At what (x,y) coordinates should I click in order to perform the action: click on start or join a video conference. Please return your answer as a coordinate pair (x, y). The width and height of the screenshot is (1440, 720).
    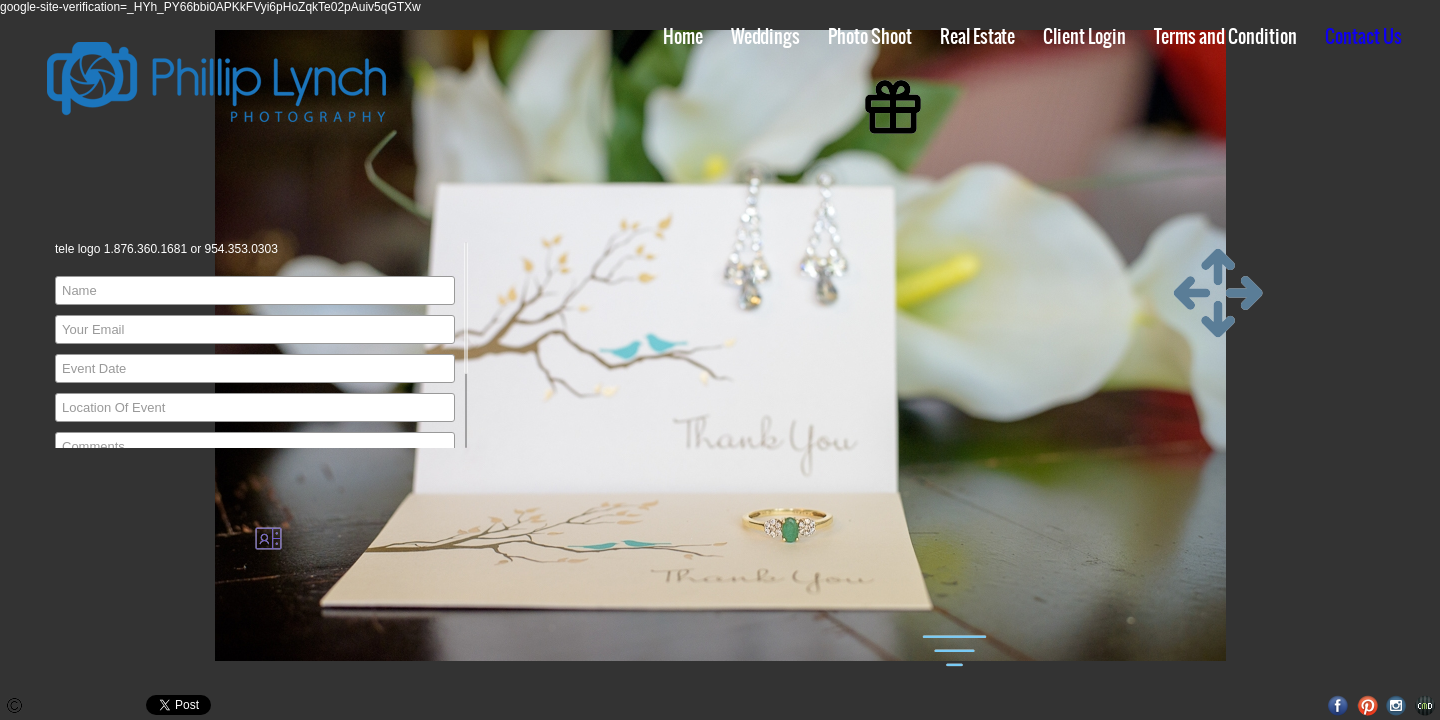
    Looking at the image, I should click on (268, 538).